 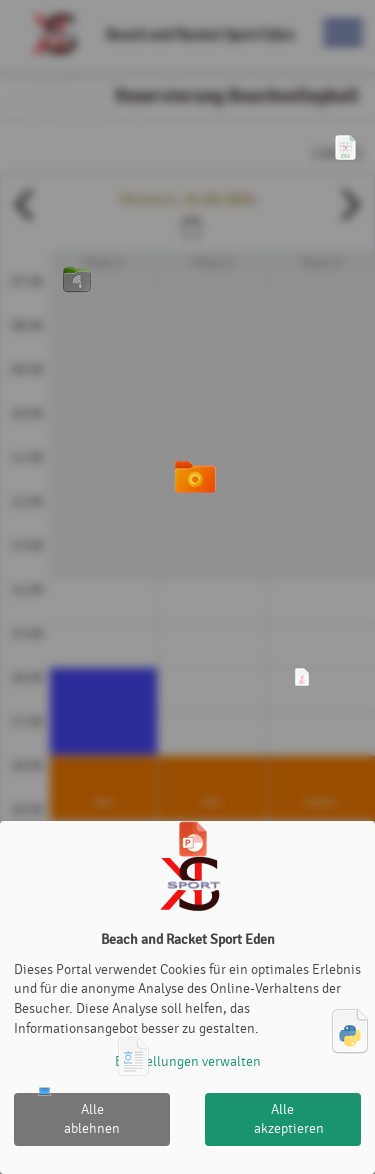 I want to click on hancom hangul word processor document file, so click(x=133, y=1056).